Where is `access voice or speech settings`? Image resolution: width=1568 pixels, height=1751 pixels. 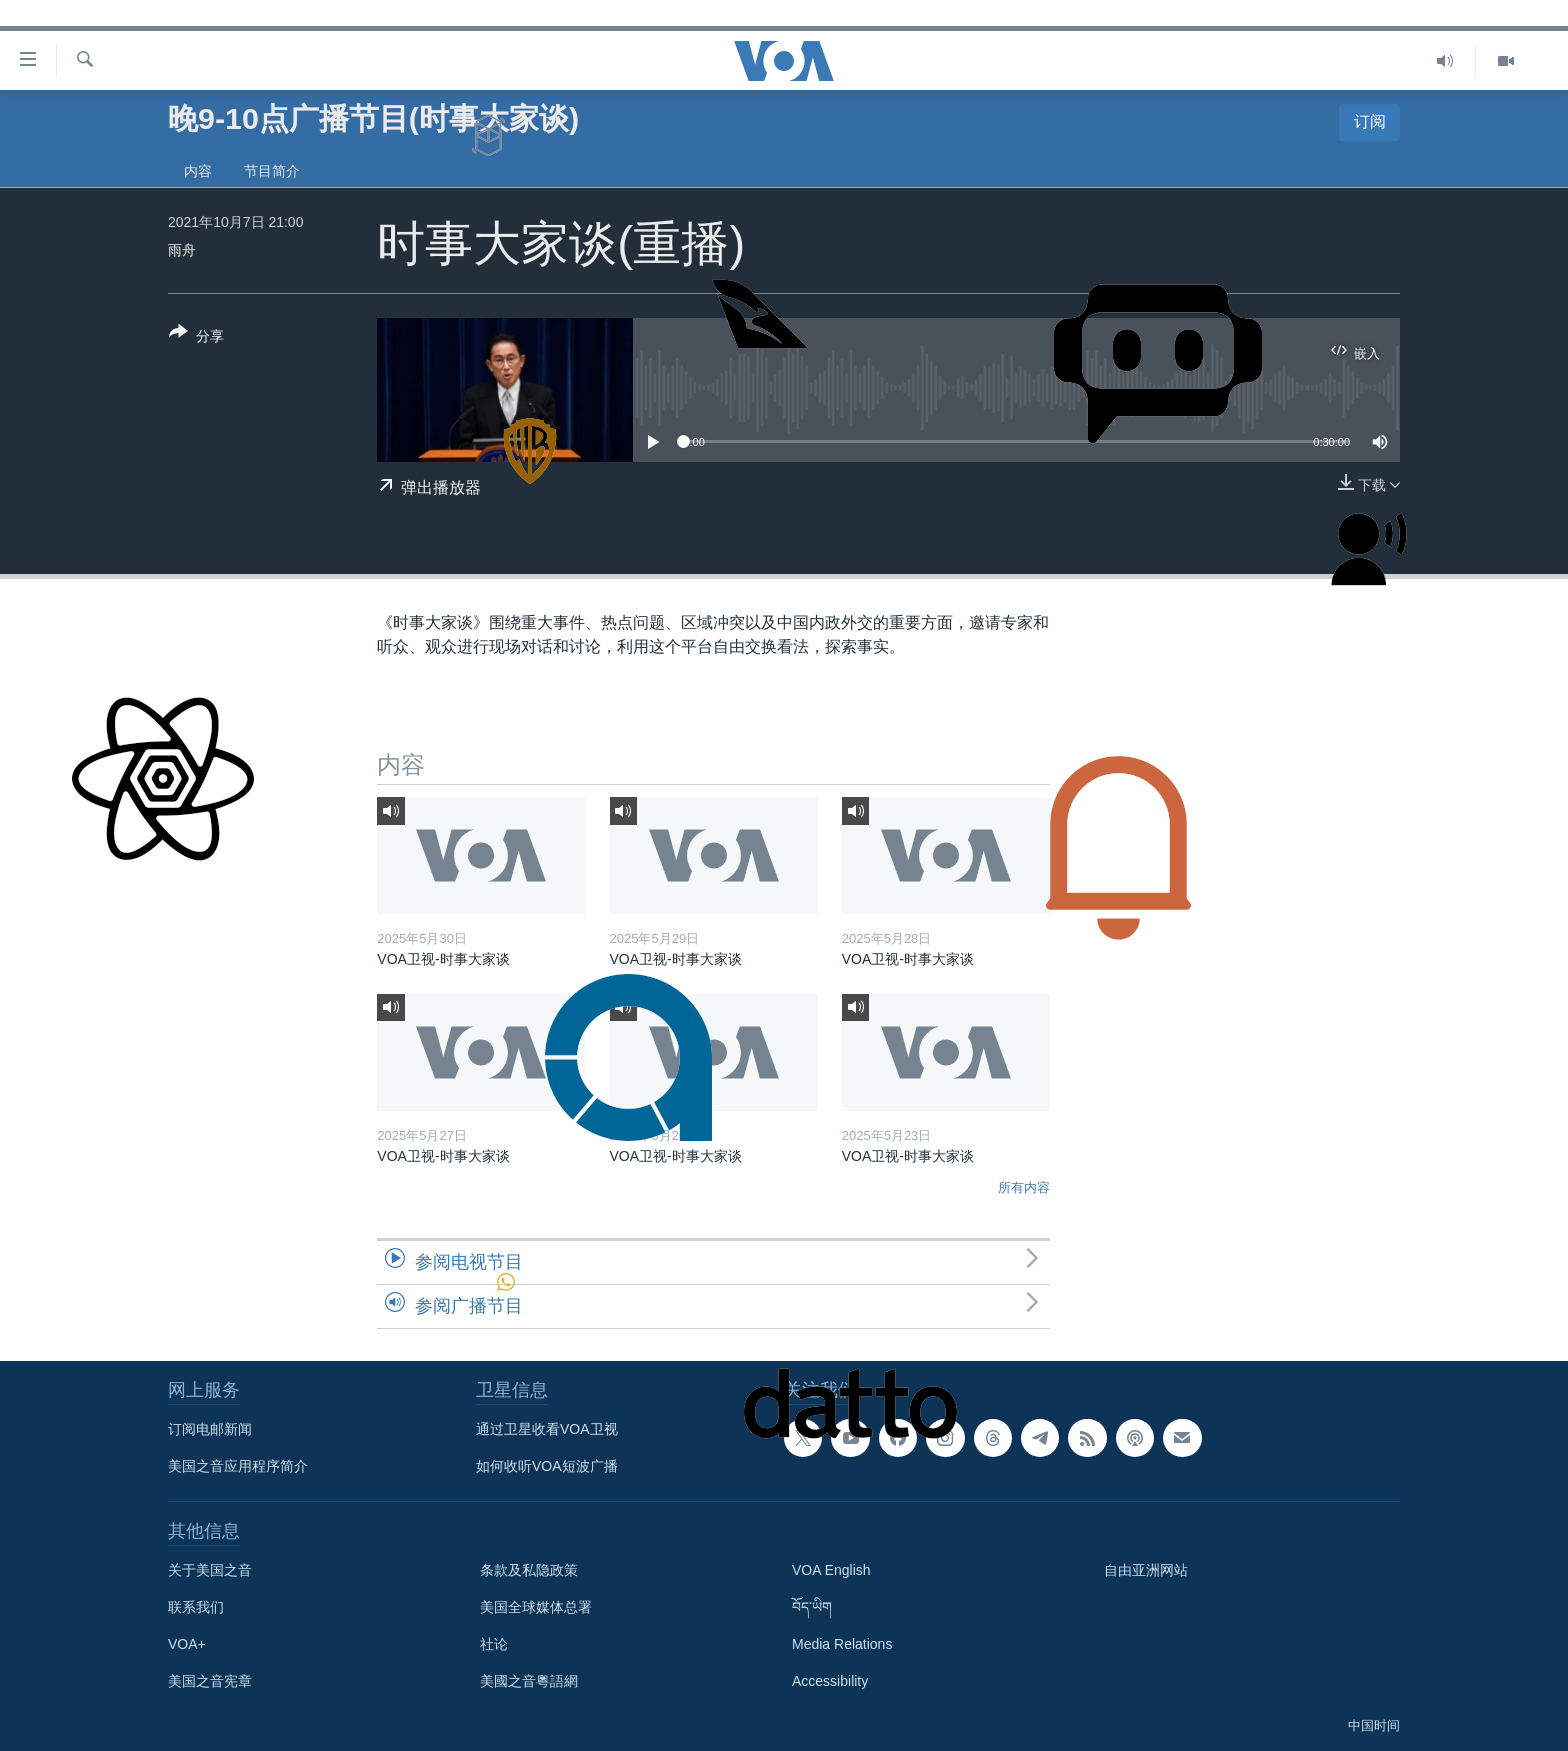 access voice or speech settings is located at coordinates (1369, 551).